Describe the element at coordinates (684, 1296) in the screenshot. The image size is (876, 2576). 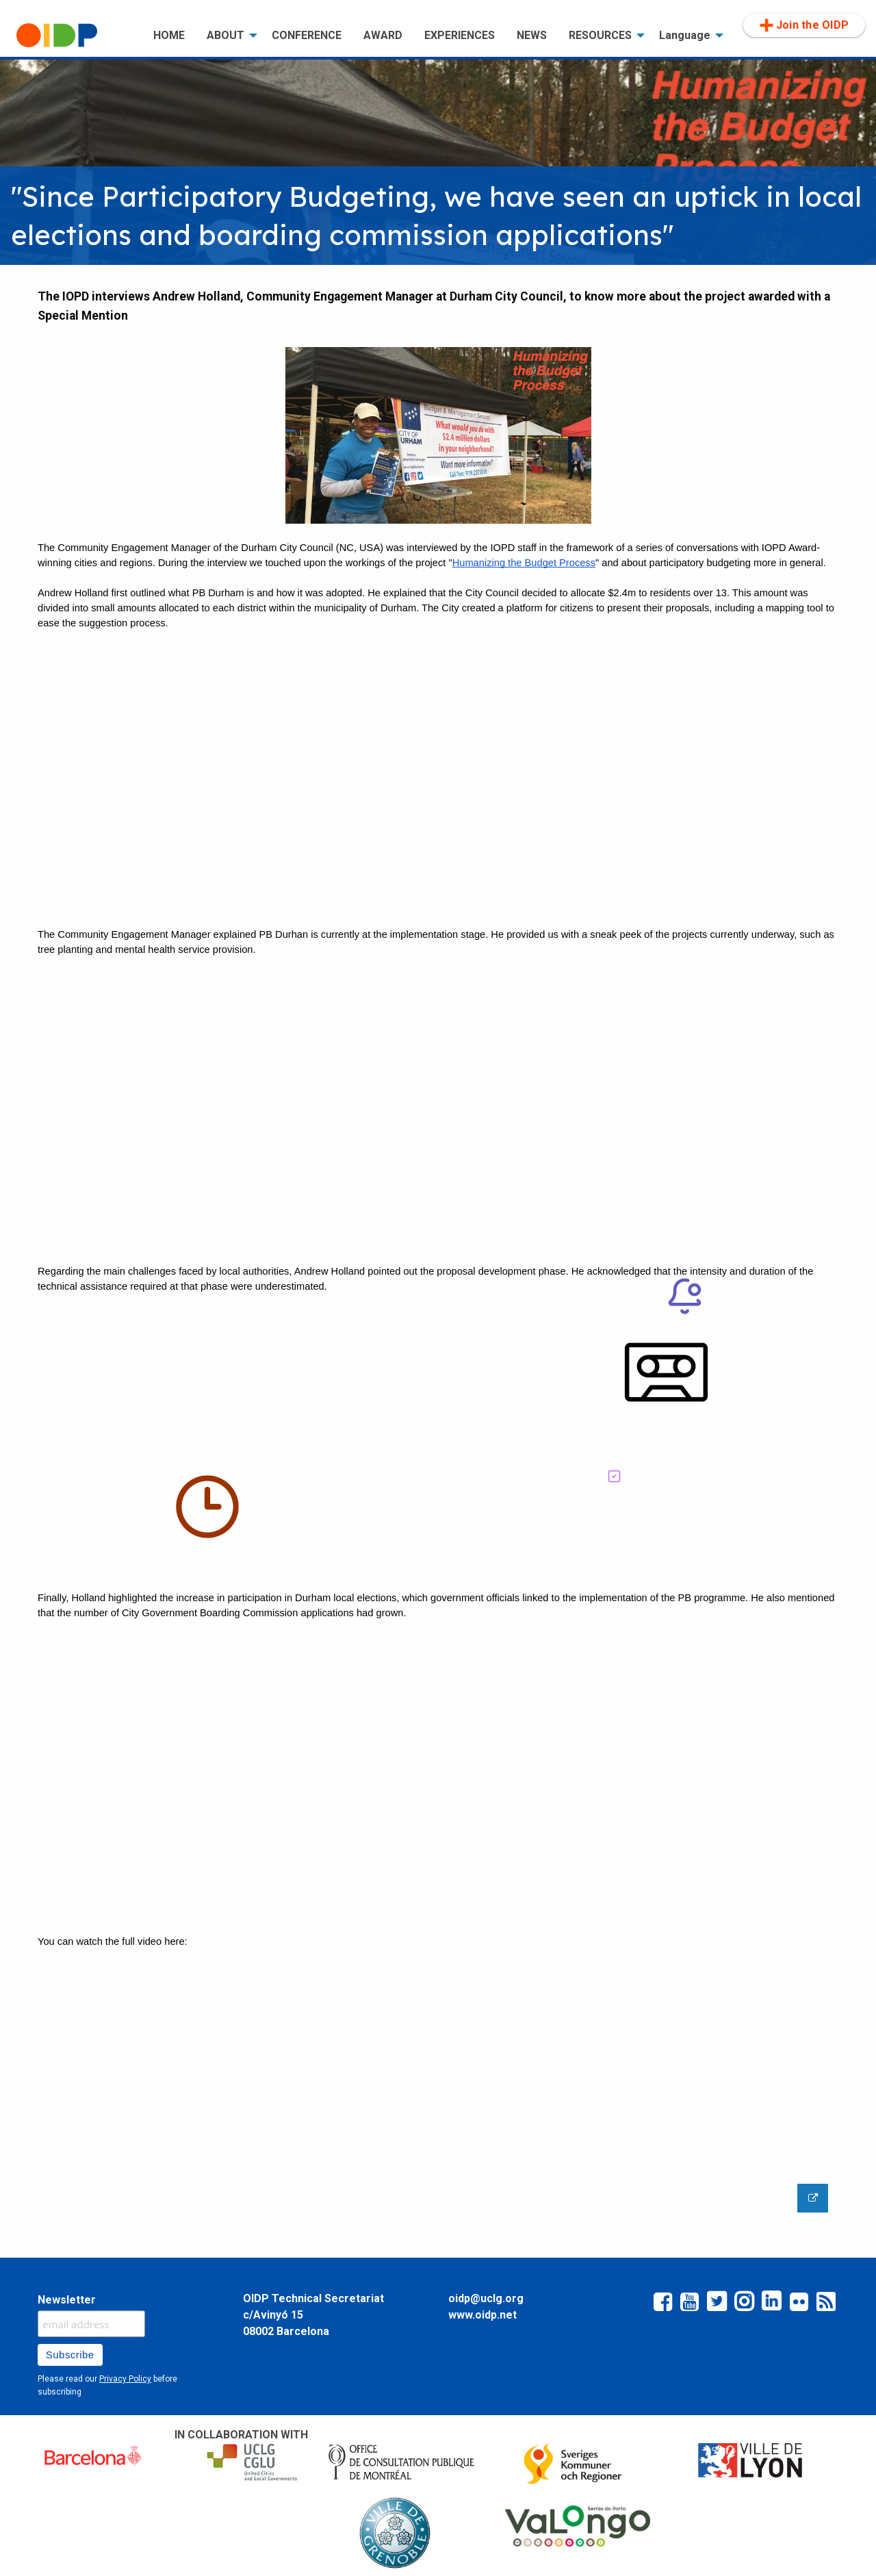
I see `indicates new notifications` at that location.